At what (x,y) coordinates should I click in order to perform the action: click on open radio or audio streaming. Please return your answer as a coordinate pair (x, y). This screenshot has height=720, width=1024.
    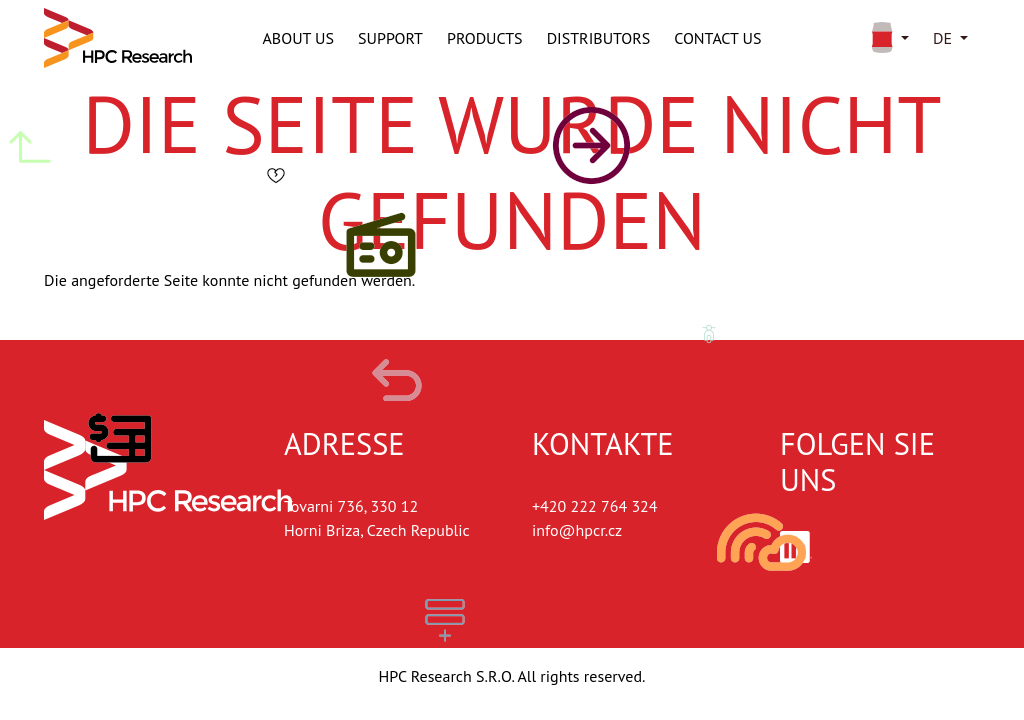
    Looking at the image, I should click on (381, 250).